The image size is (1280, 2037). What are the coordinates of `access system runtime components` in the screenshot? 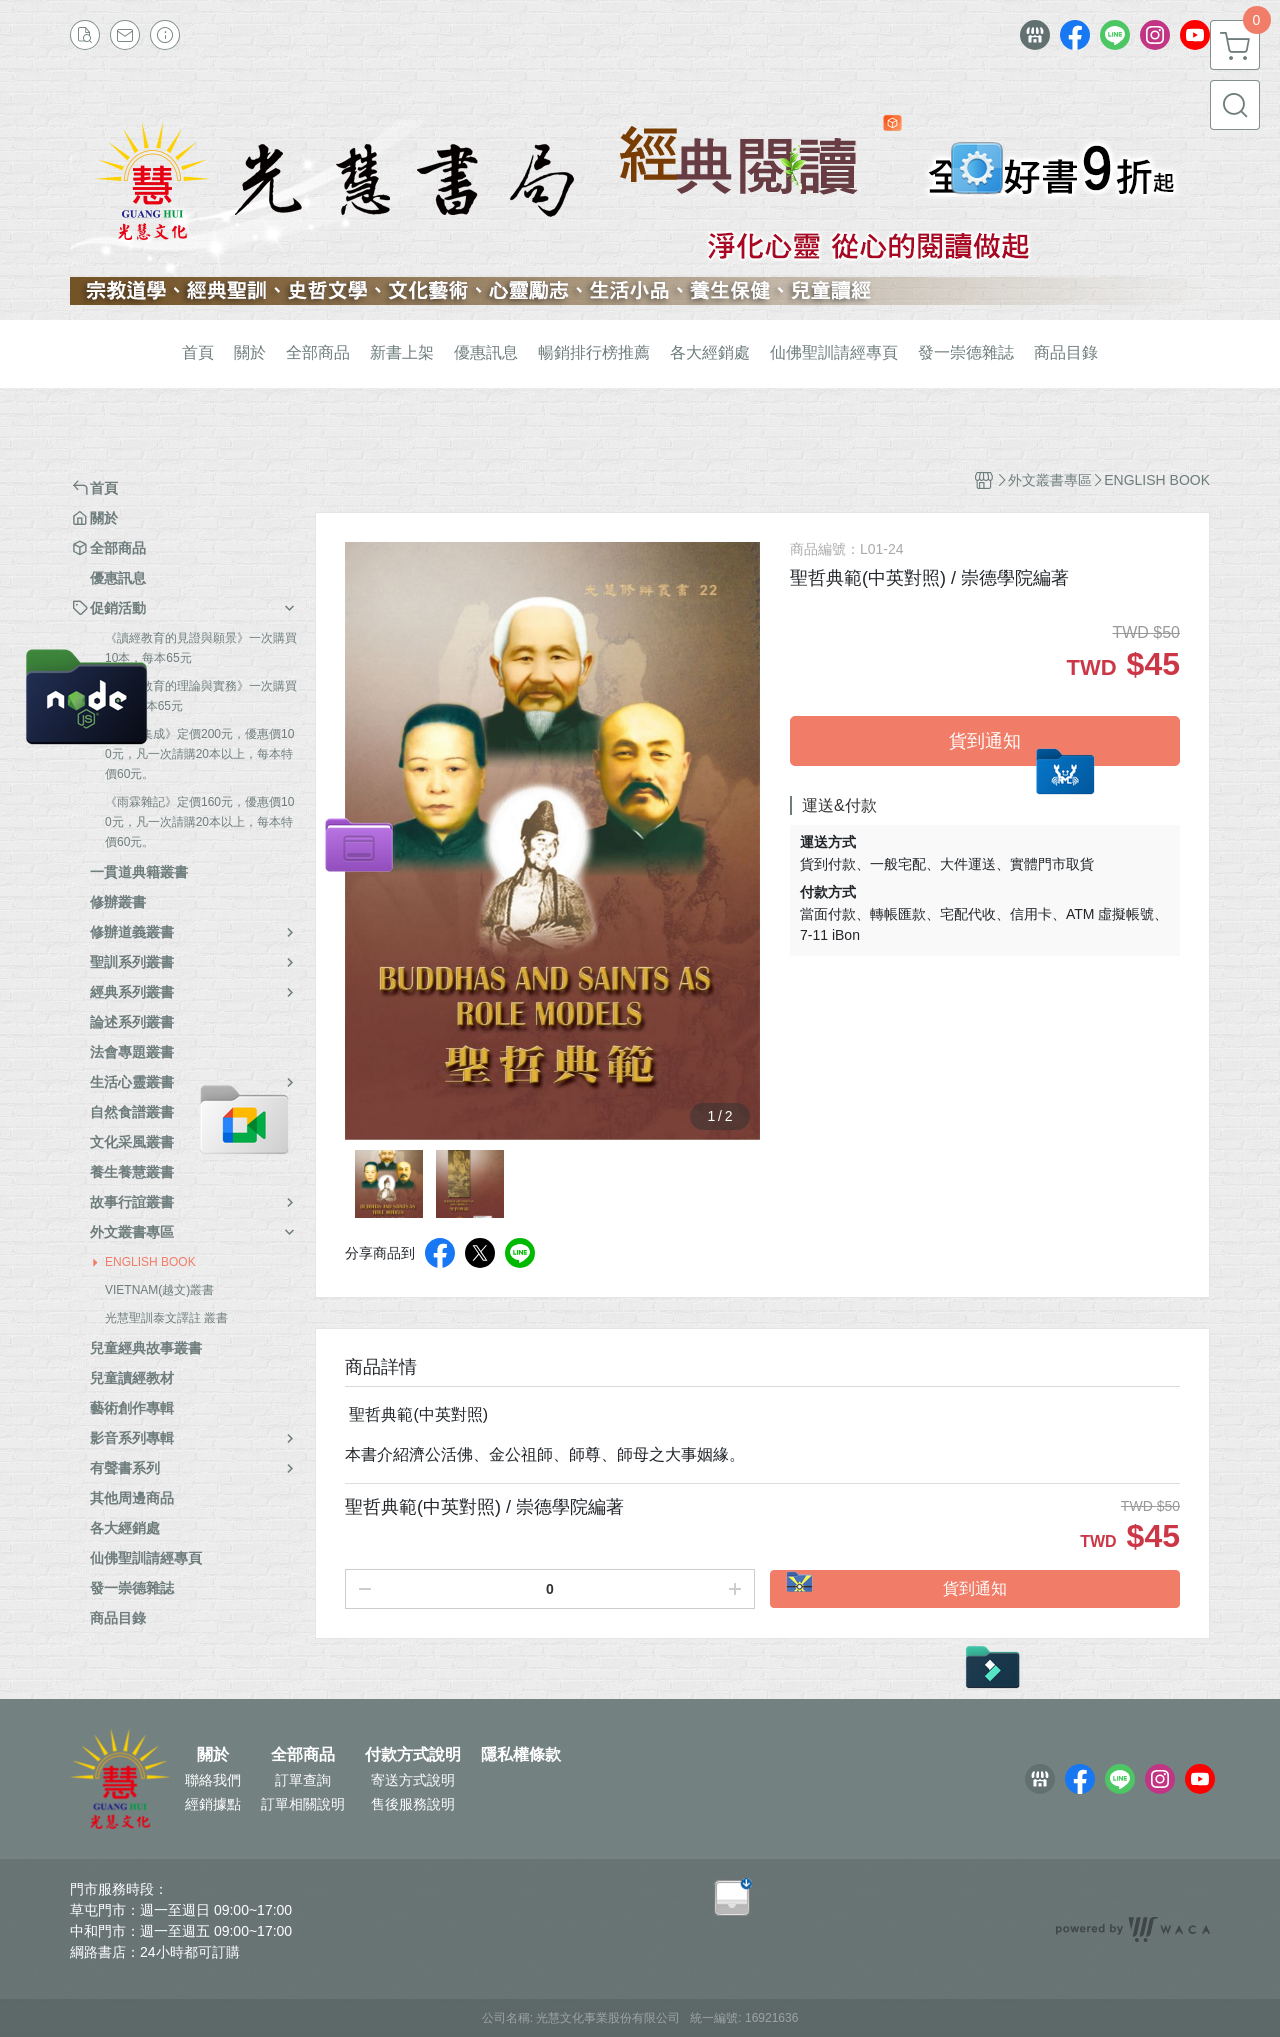 It's located at (977, 168).